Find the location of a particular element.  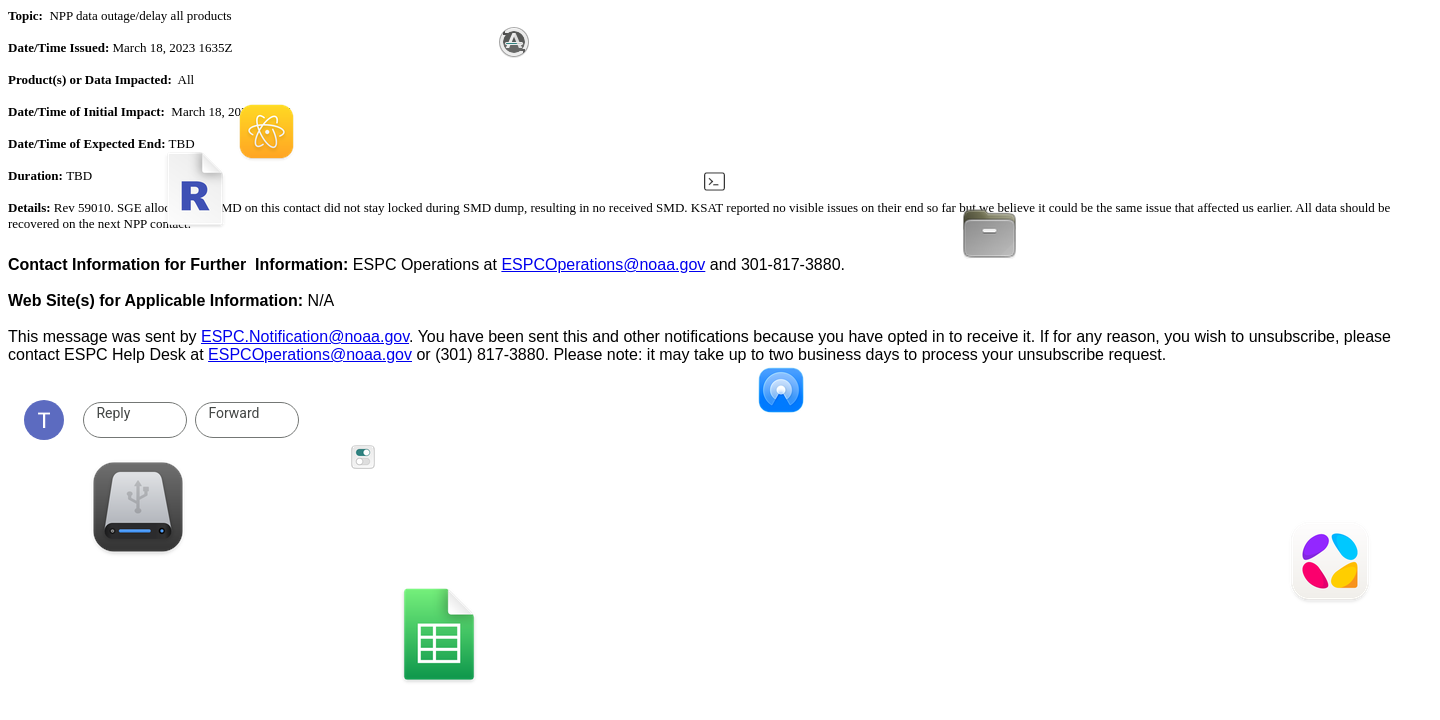

open the file manager application is located at coordinates (989, 233).